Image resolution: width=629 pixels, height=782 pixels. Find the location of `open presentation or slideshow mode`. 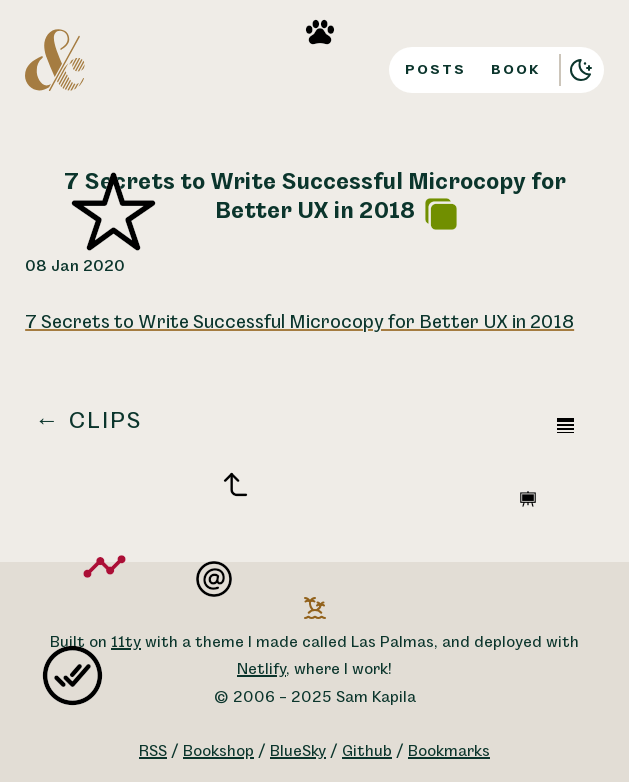

open presentation or slideshow mode is located at coordinates (528, 499).